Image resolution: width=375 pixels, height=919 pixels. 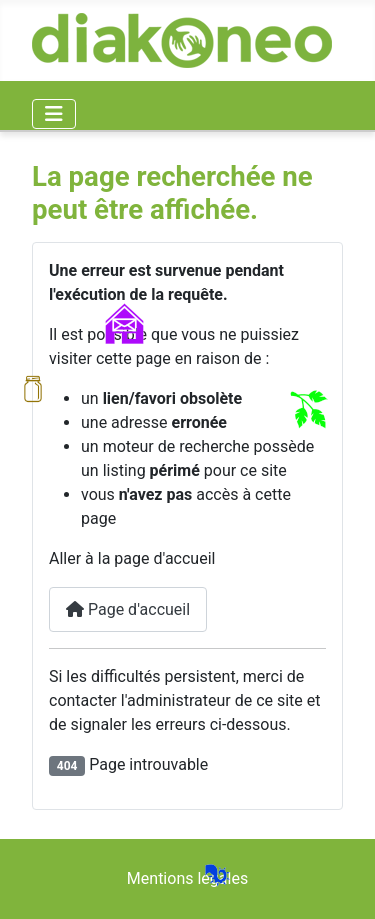 I want to click on access preserved items or storage, so click(x=33, y=389).